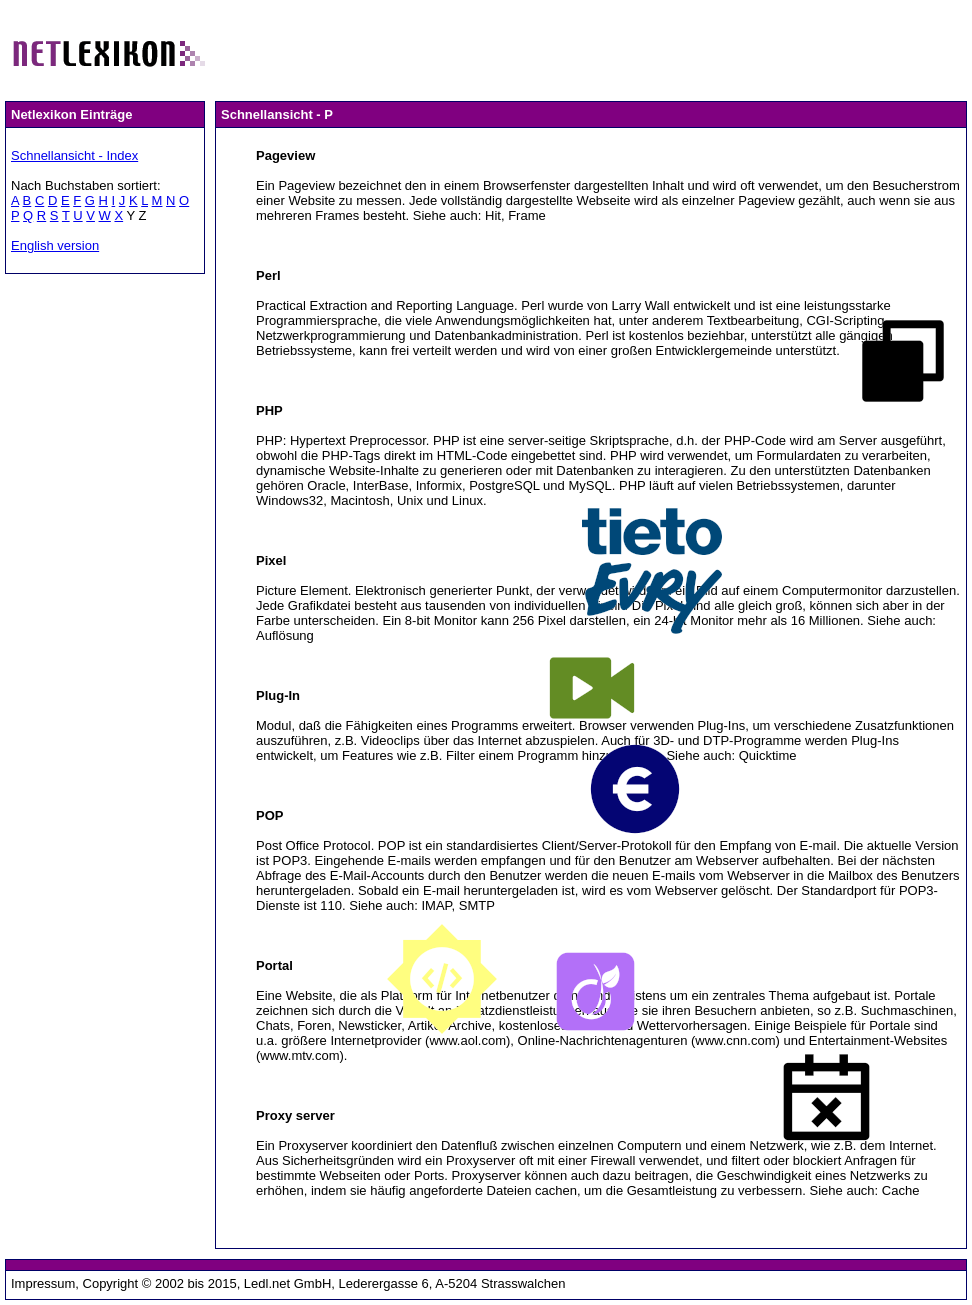 The height and width of the screenshot is (1305, 972). I want to click on google summer of code program logo, so click(442, 979).